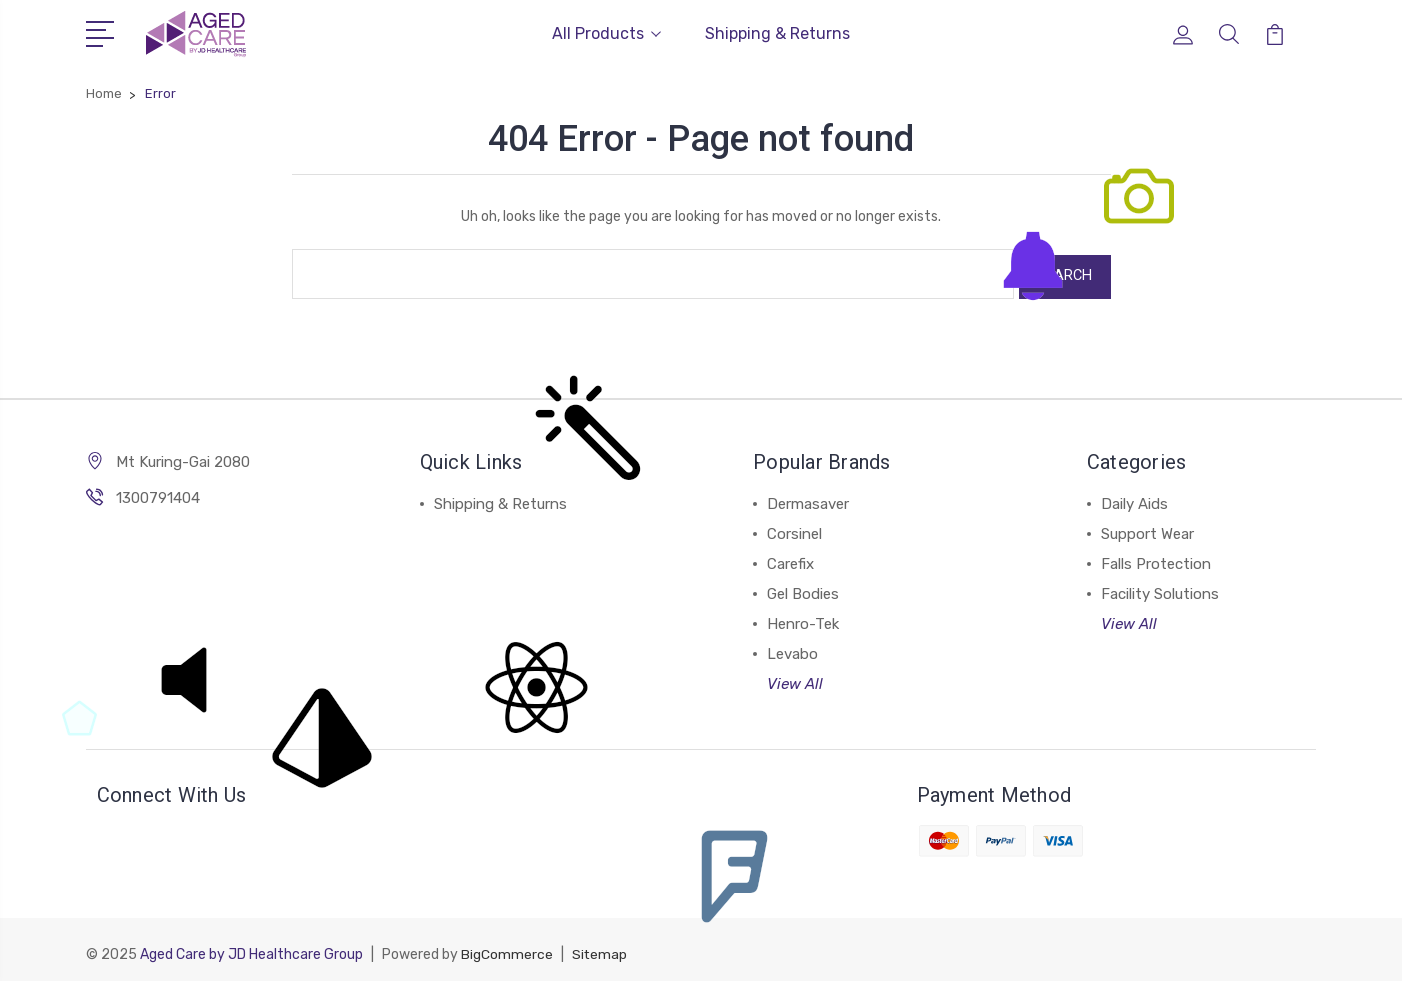 The image size is (1402, 981). I want to click on a pentagon shape indicator, so click(79, 719).